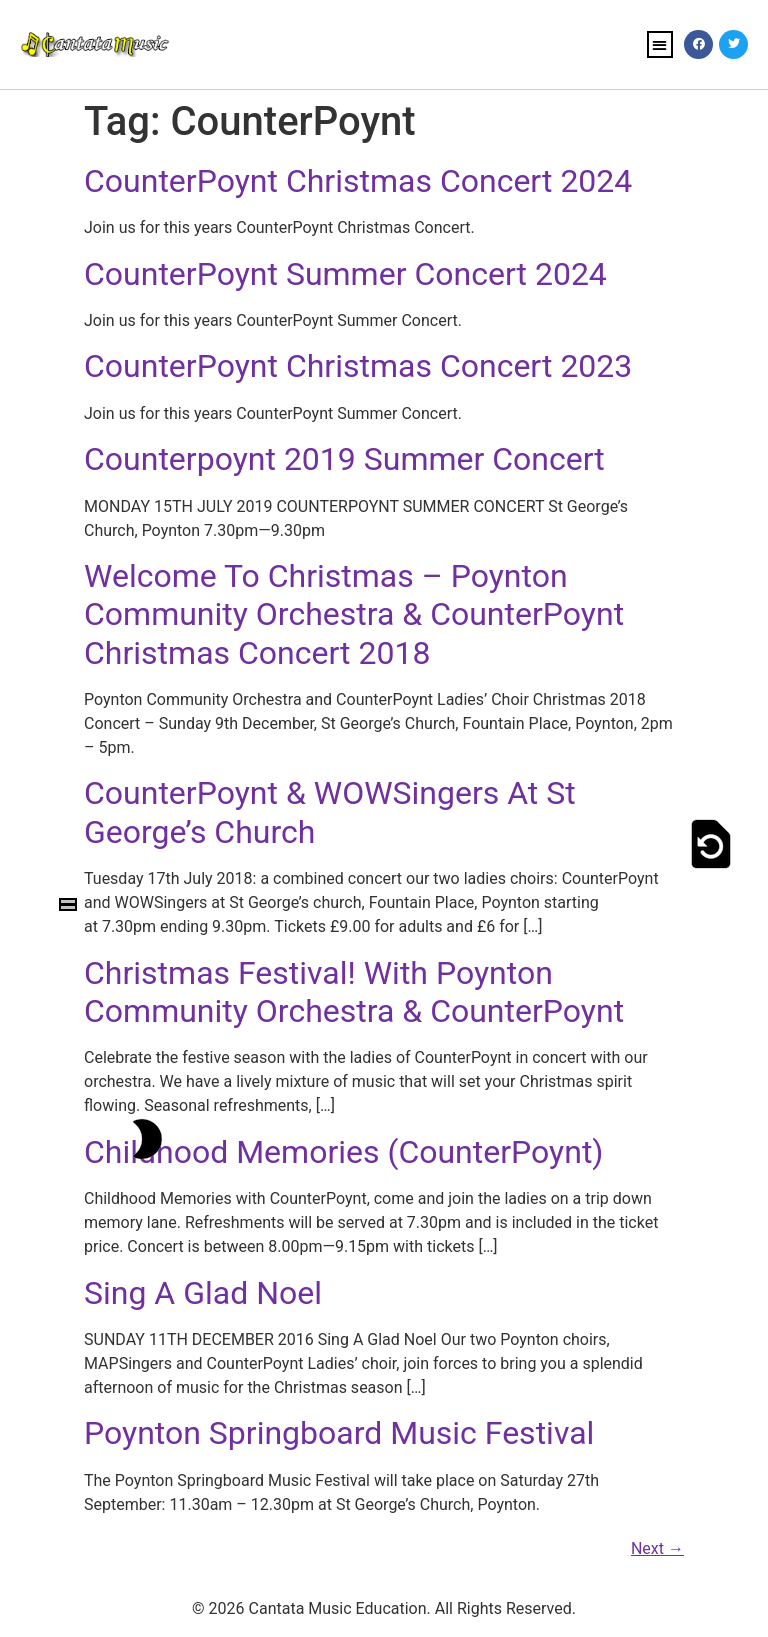  Describe the element at coordinates (146, 1139) in the screenshot. I see `toggle dark mode or night theme` at that location.